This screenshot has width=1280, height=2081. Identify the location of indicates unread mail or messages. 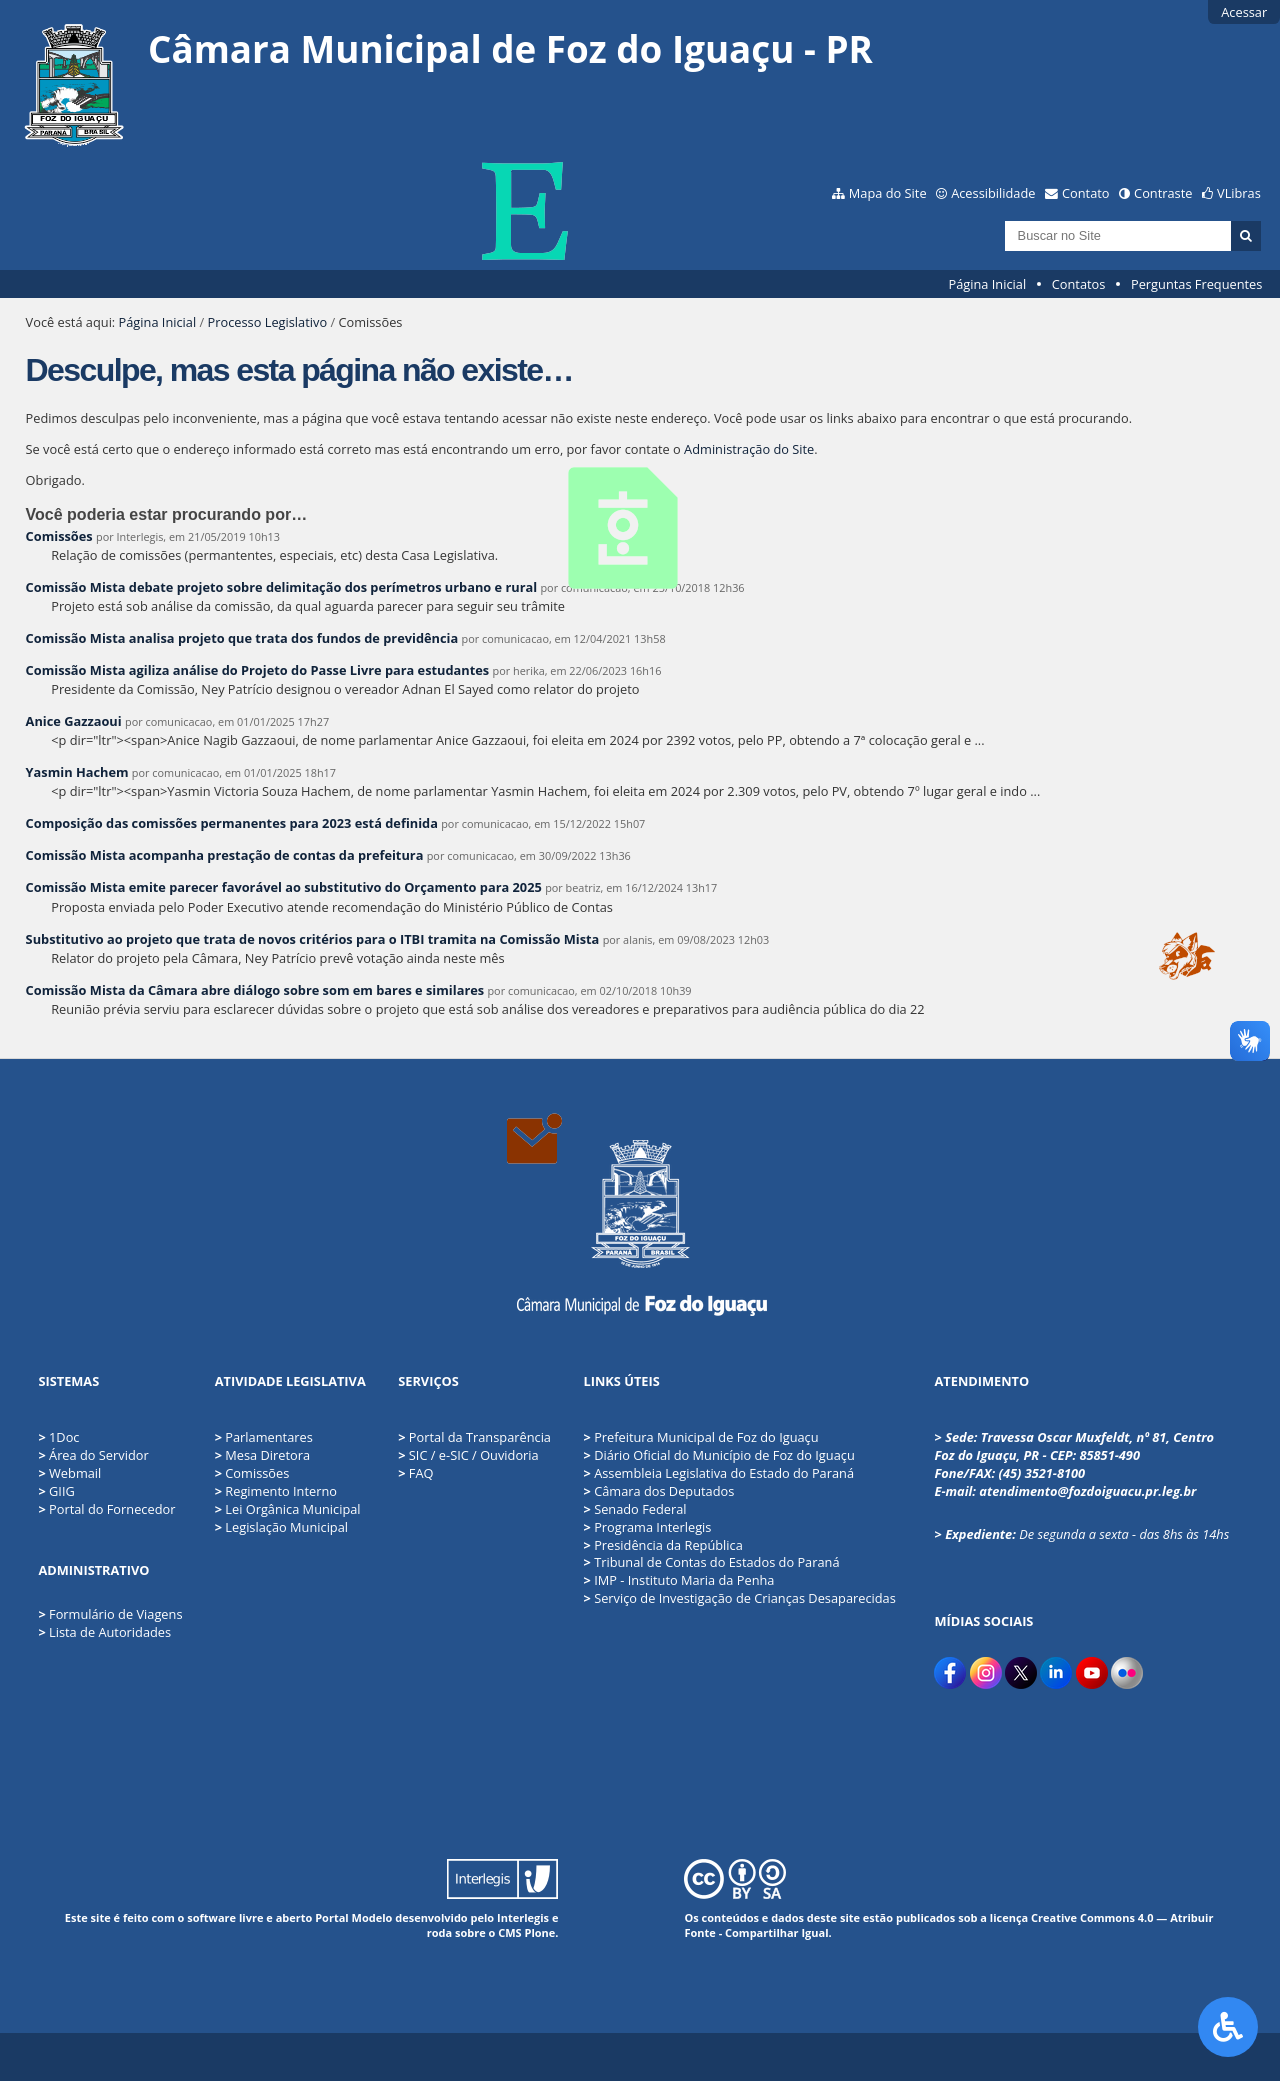
(532, 1141).